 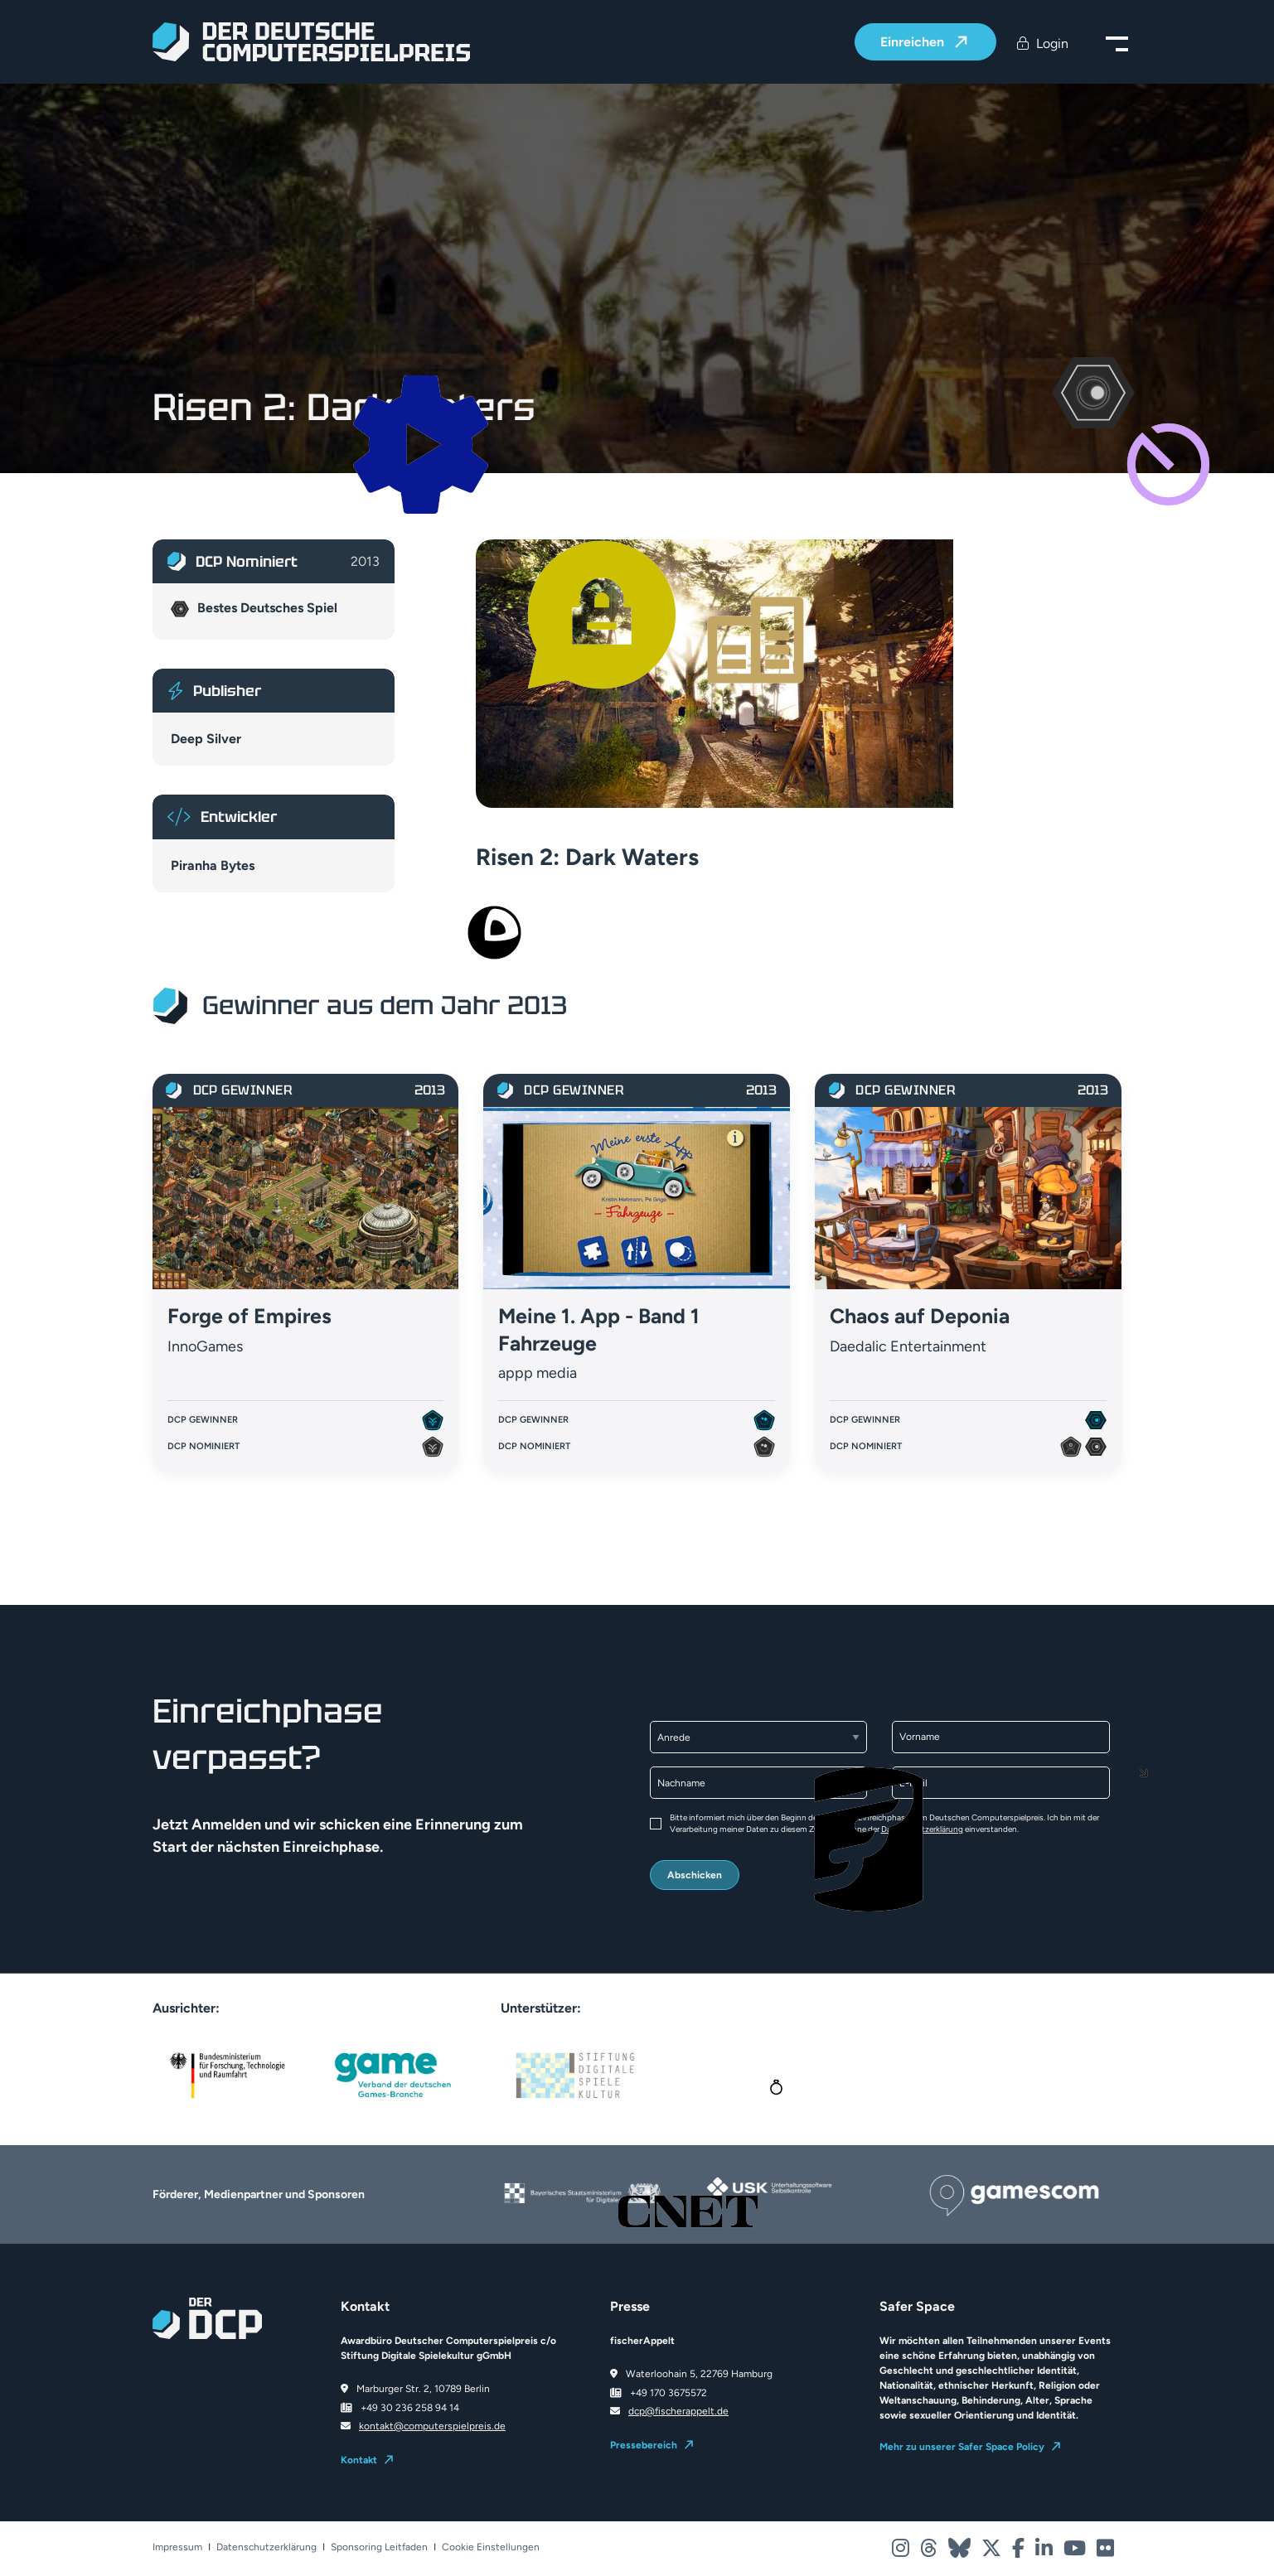 What do you see at coordinates (420, 444) in the screenshot?
I see `open YouTube Studio app` at bounding box center [420, 444].